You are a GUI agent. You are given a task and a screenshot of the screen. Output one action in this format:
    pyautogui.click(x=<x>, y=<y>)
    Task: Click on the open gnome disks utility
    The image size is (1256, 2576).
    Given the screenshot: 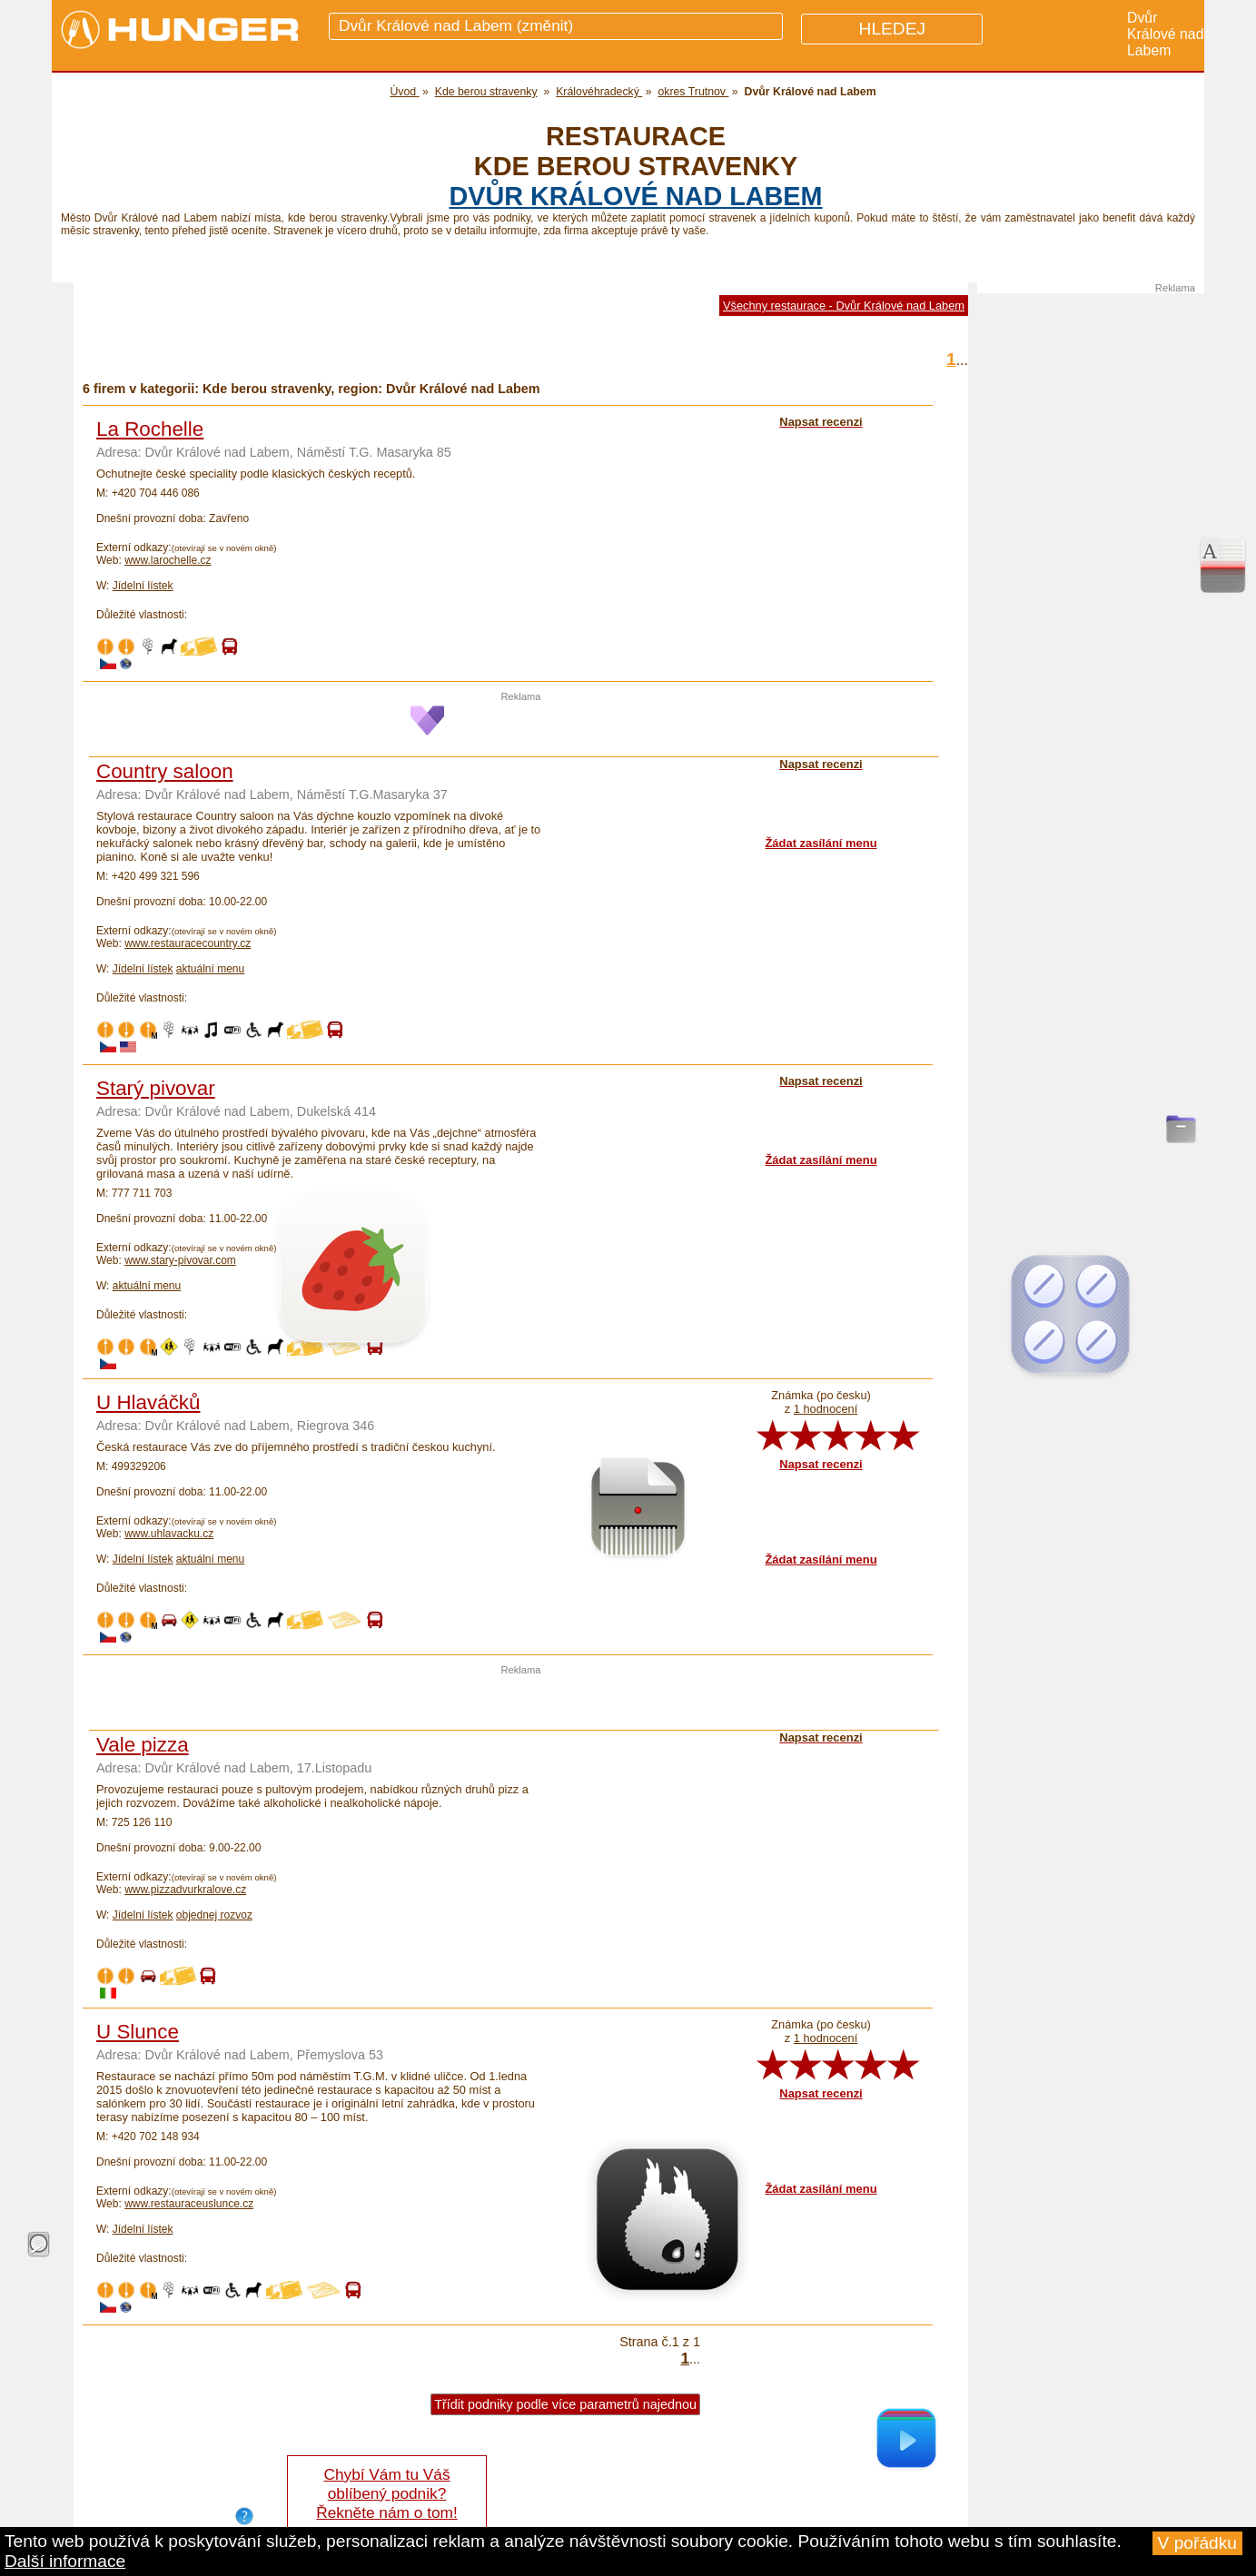 What is the action you would take?
    pyautogui.click(x=38, y=2244)
    